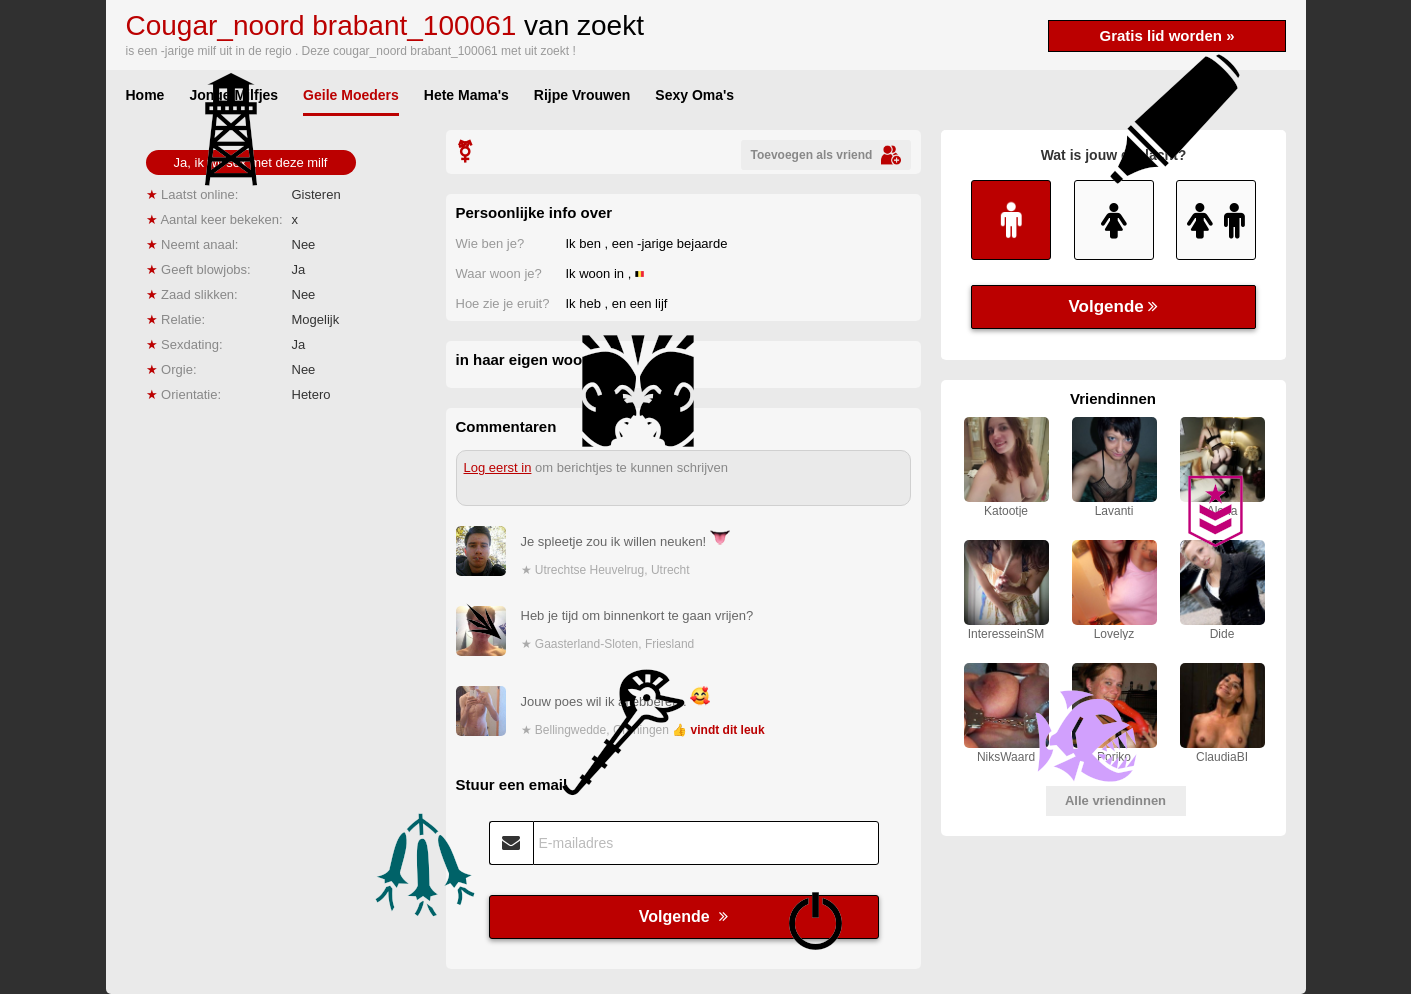 The width and height of the screenshot is (1411, 994). What do you see at coordinates (620, 732) in the screenshot?
I see `carnyx ancient war horn instrument icon` at bounding box center [620, 732].